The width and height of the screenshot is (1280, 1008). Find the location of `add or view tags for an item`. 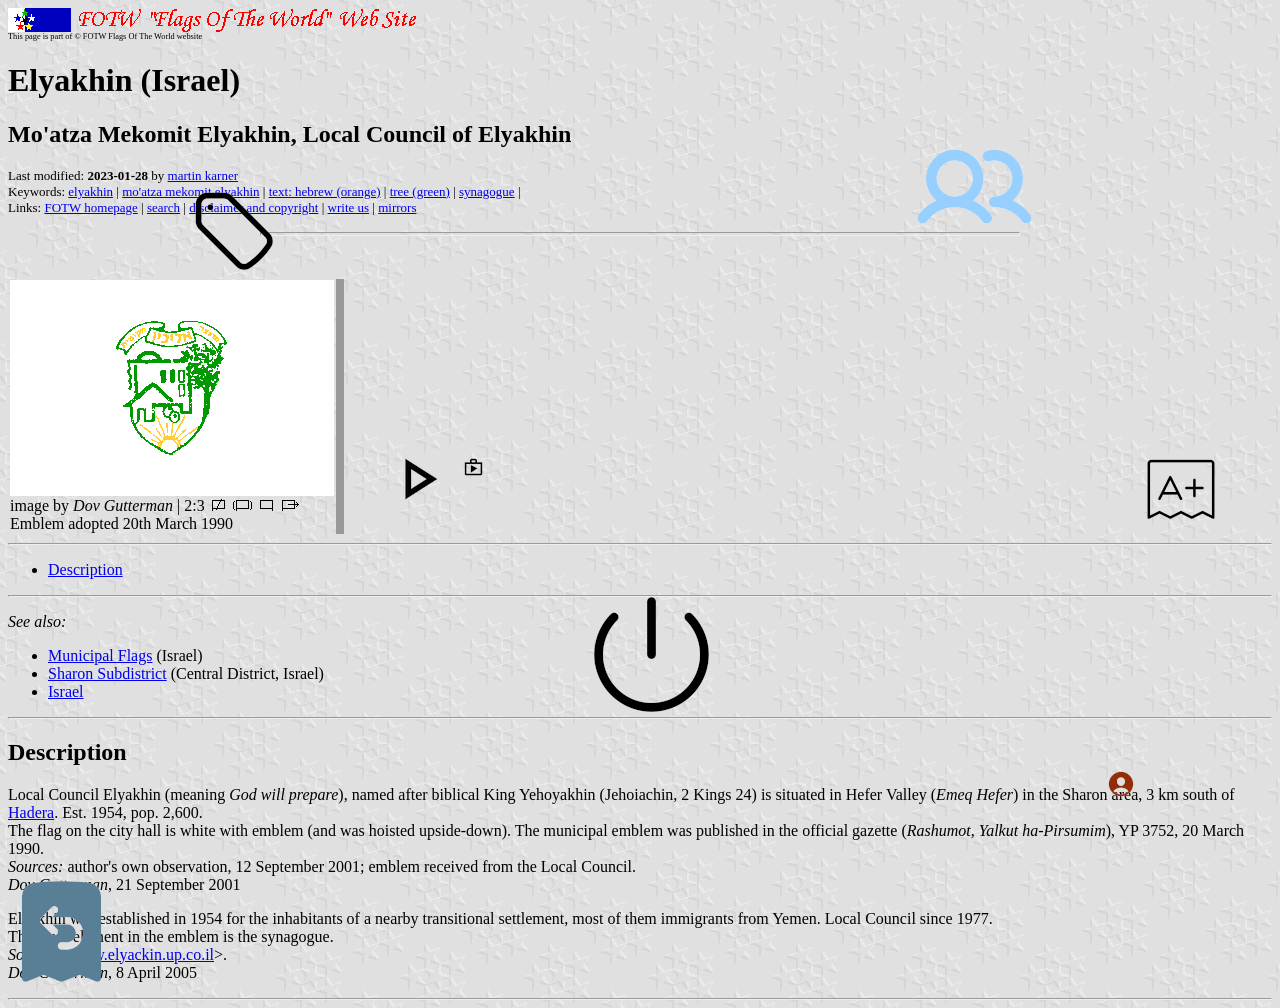

add or view tags for an item is located at coordinates (233, 230).